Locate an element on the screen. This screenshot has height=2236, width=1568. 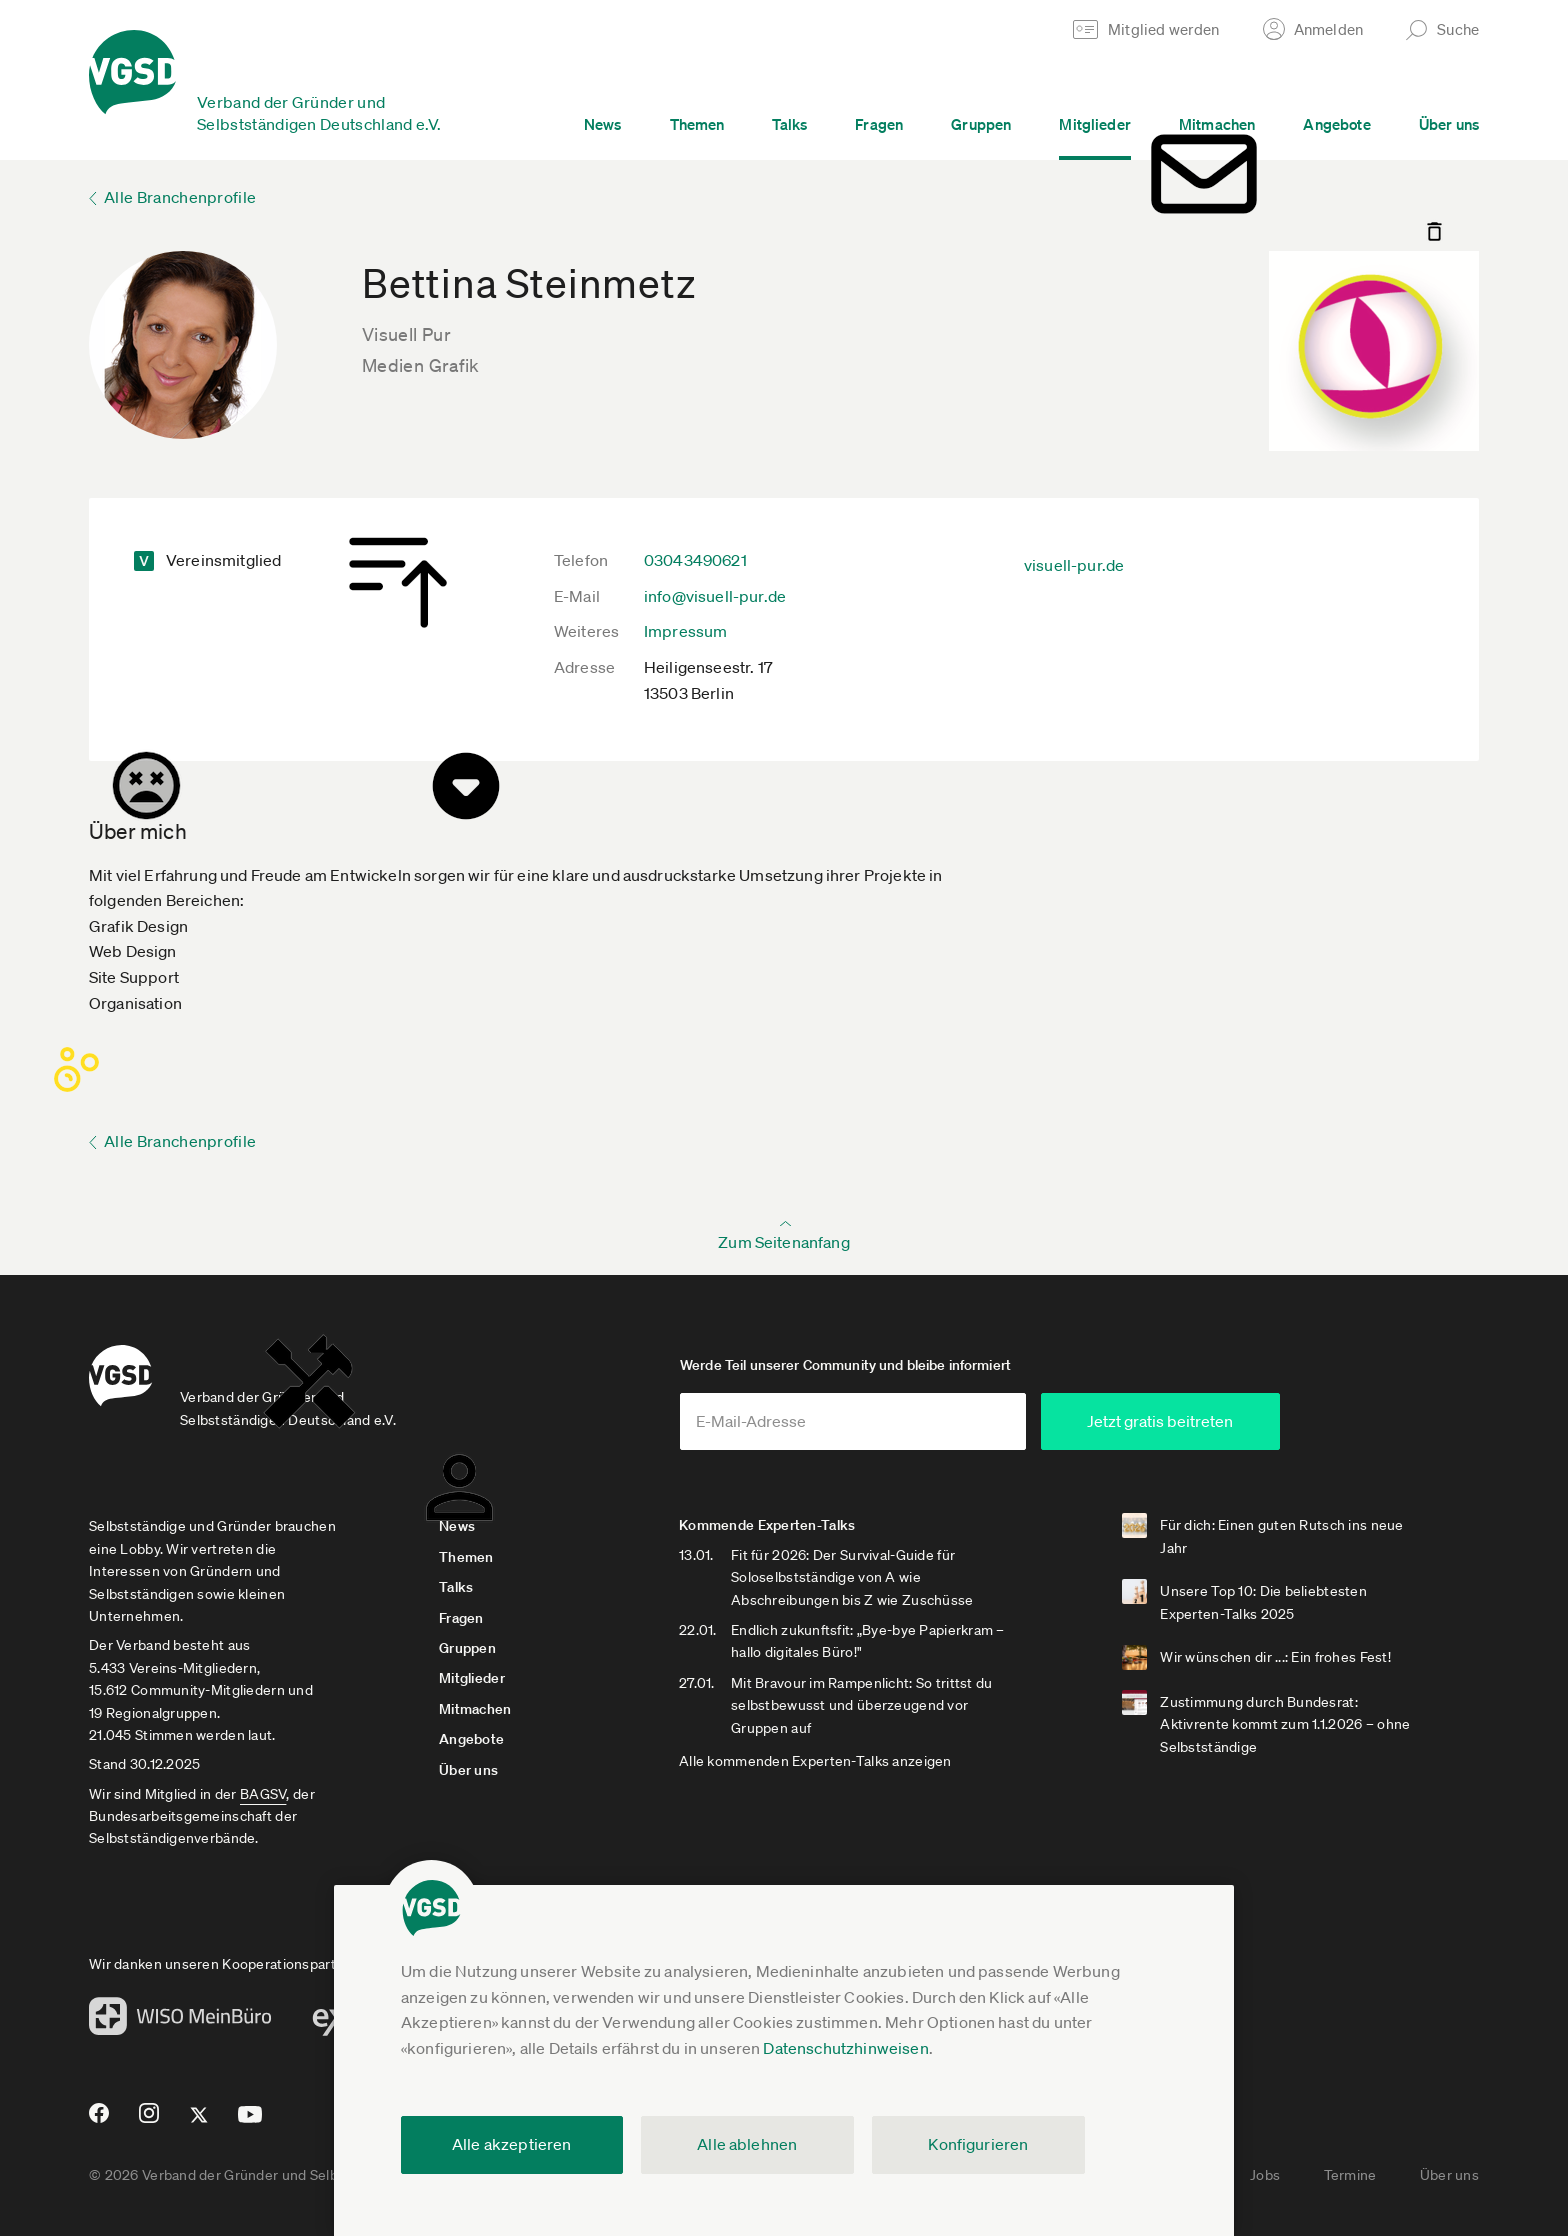
access tools and settings is located at coordinates (309, 1382).